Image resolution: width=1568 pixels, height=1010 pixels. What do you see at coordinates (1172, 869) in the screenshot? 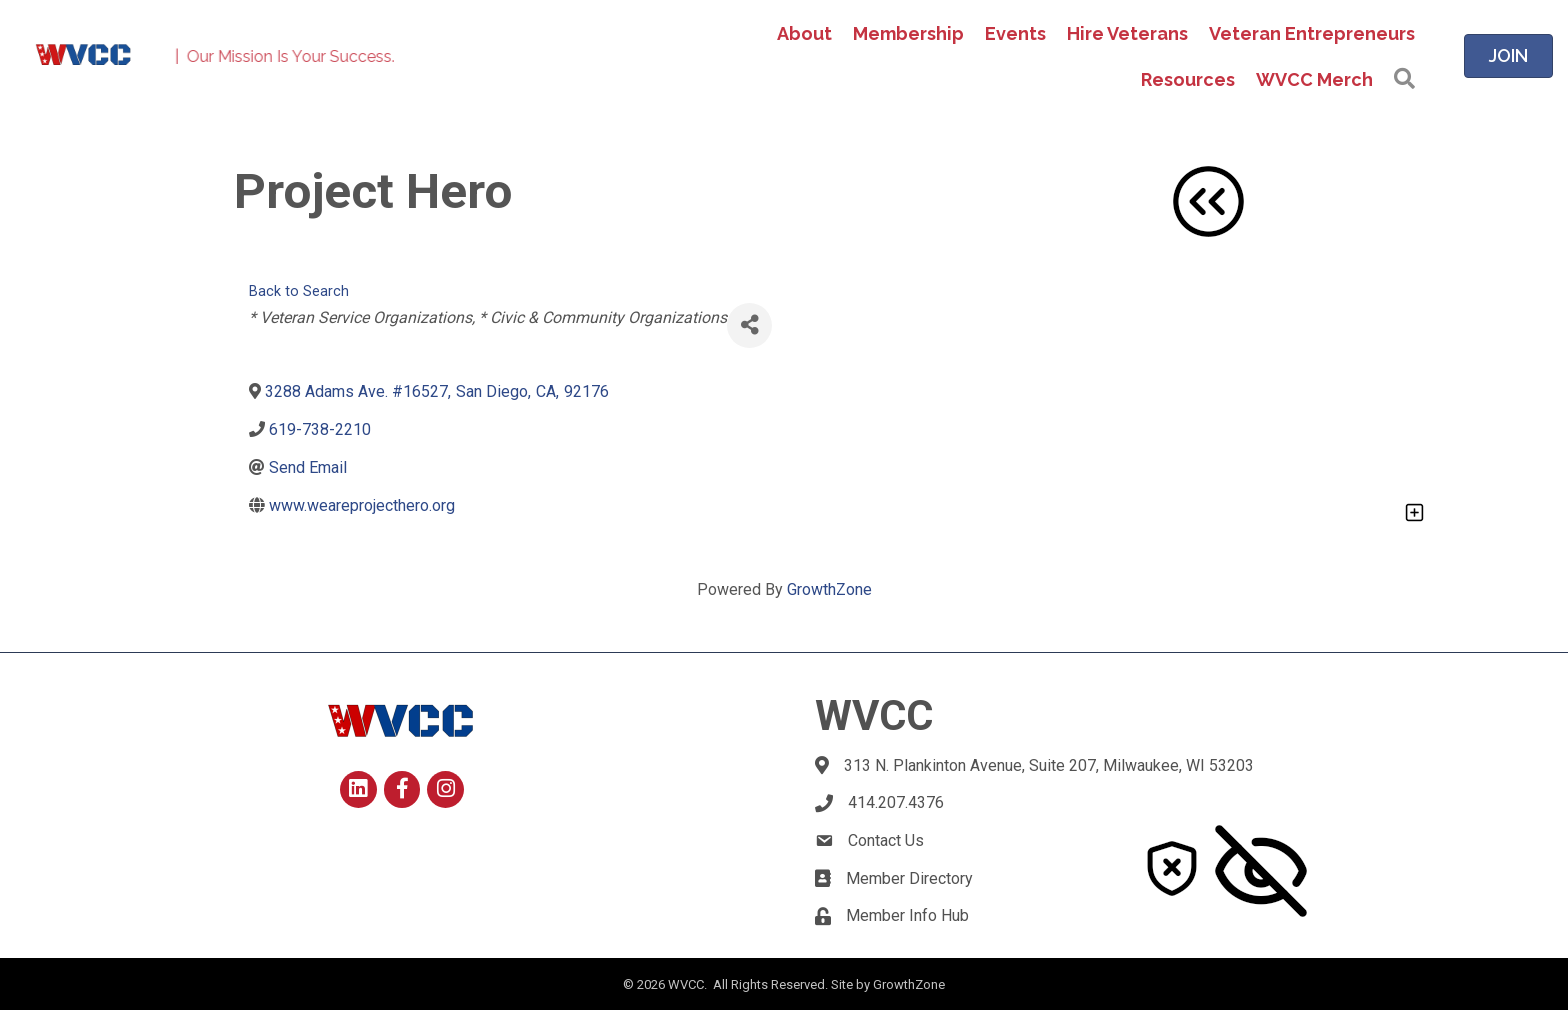
I see `security check failed` at bounding box center [1172, 869].